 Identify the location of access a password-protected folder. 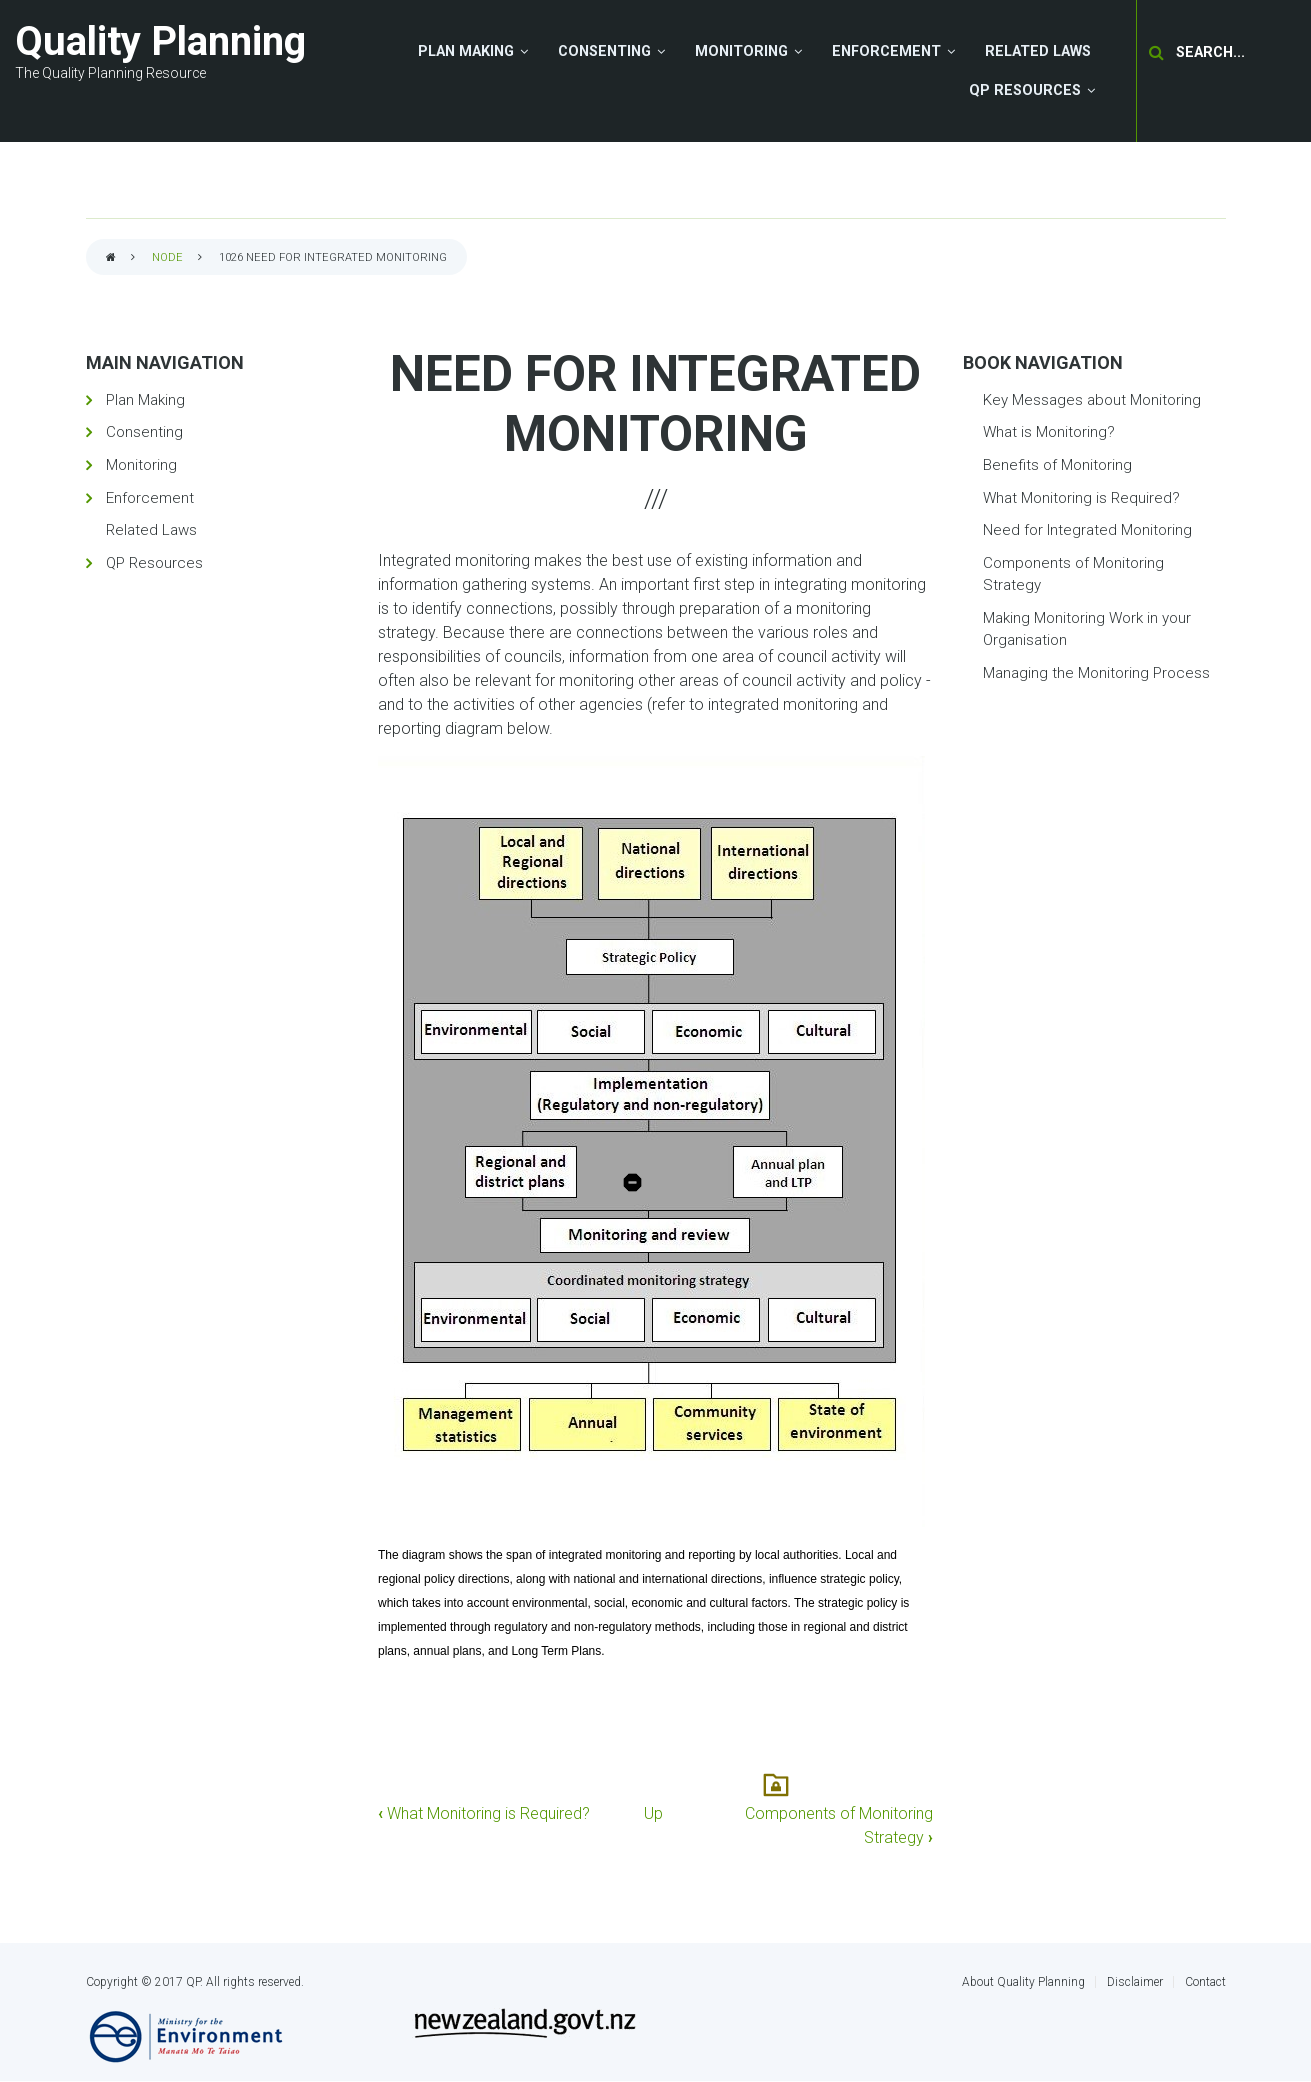
(776, 1785).